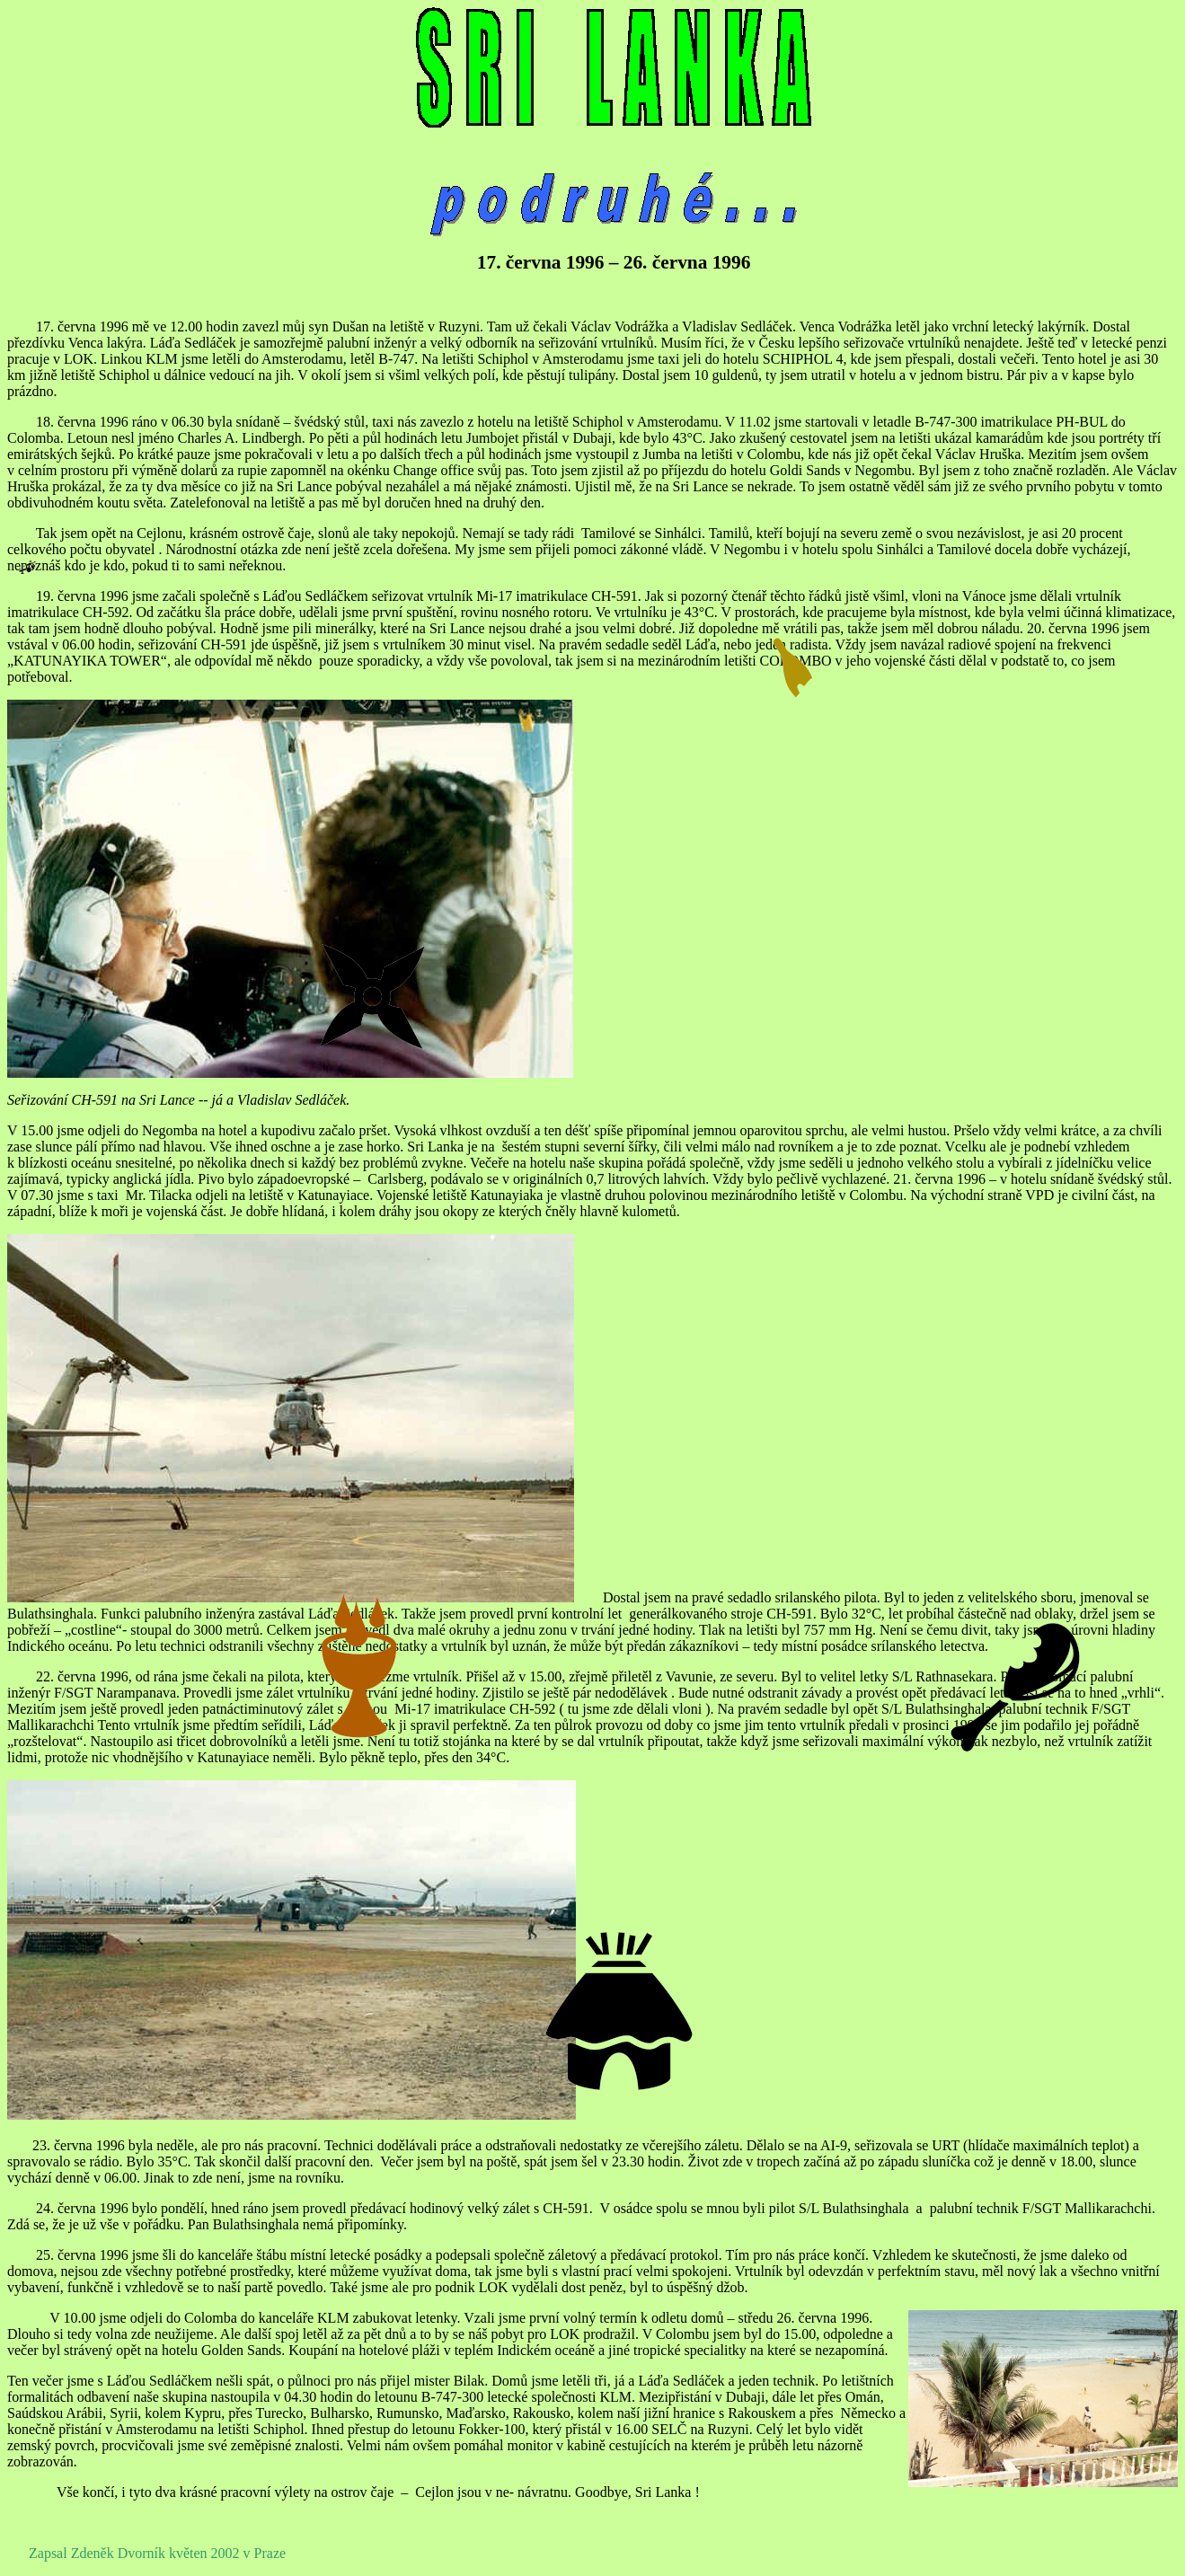 This screenshot has height=2576, width=1185. What do you see at coordinates (358, 1664) in the screenshot?
I see `select a potion or elixir item` at bounding box center [358, 1664].